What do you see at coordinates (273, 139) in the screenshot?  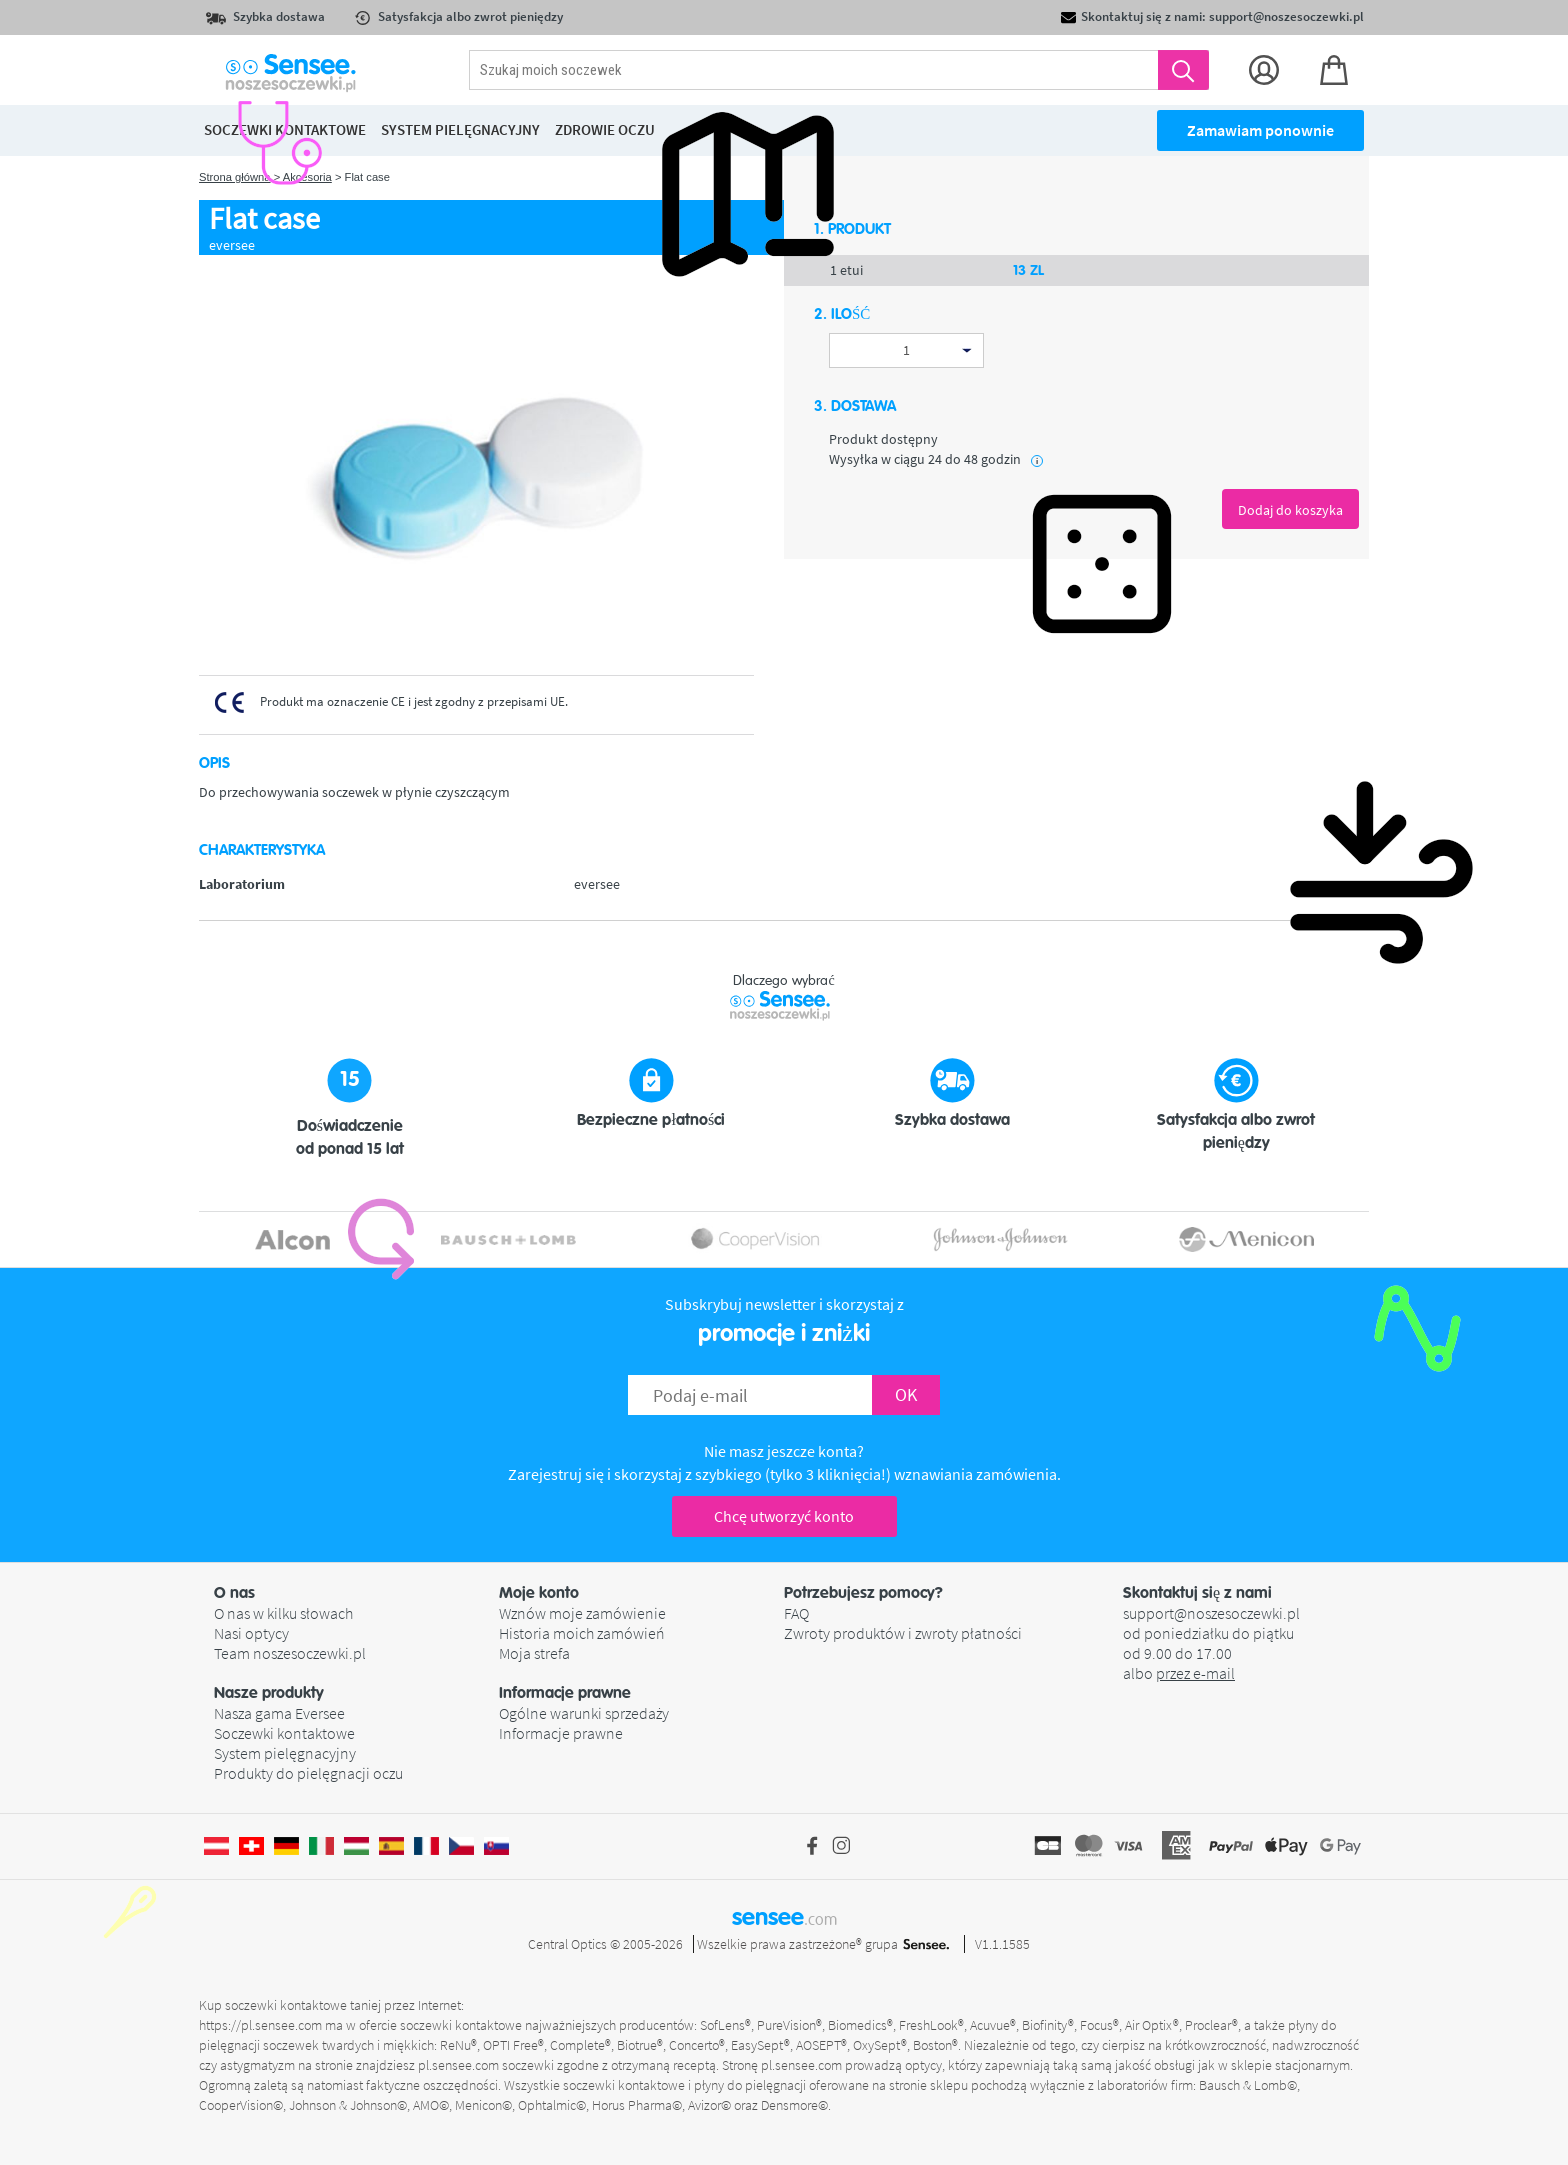 I see `access health or medical features` at bounding box center [273, 139].